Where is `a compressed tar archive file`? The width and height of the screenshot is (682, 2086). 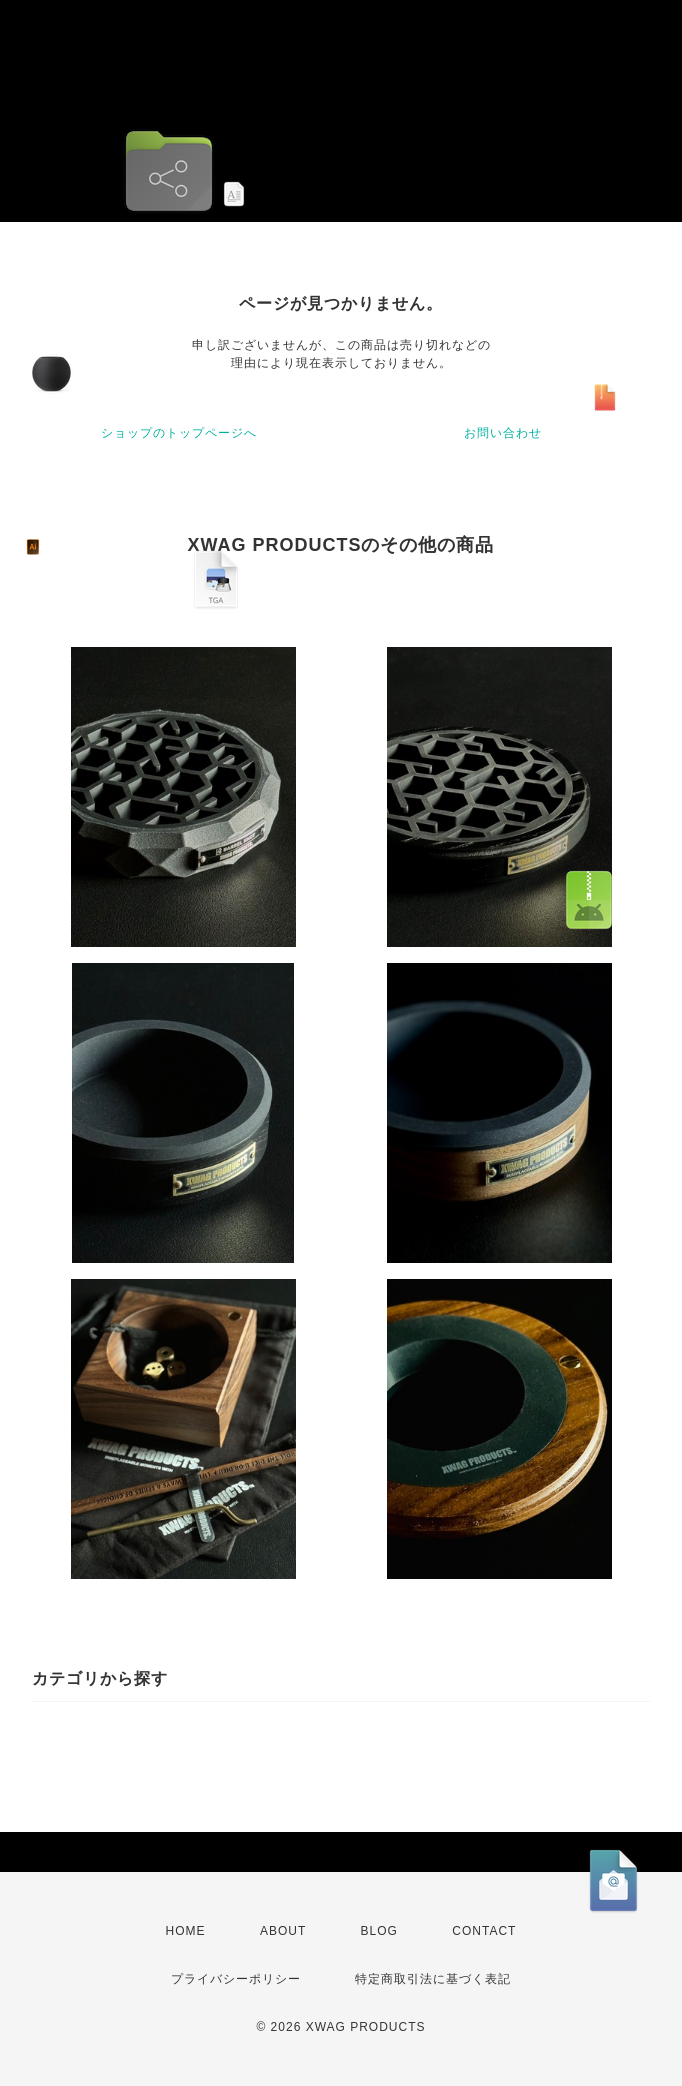
a compressed tar archive file is located at coordinates (605, 398).